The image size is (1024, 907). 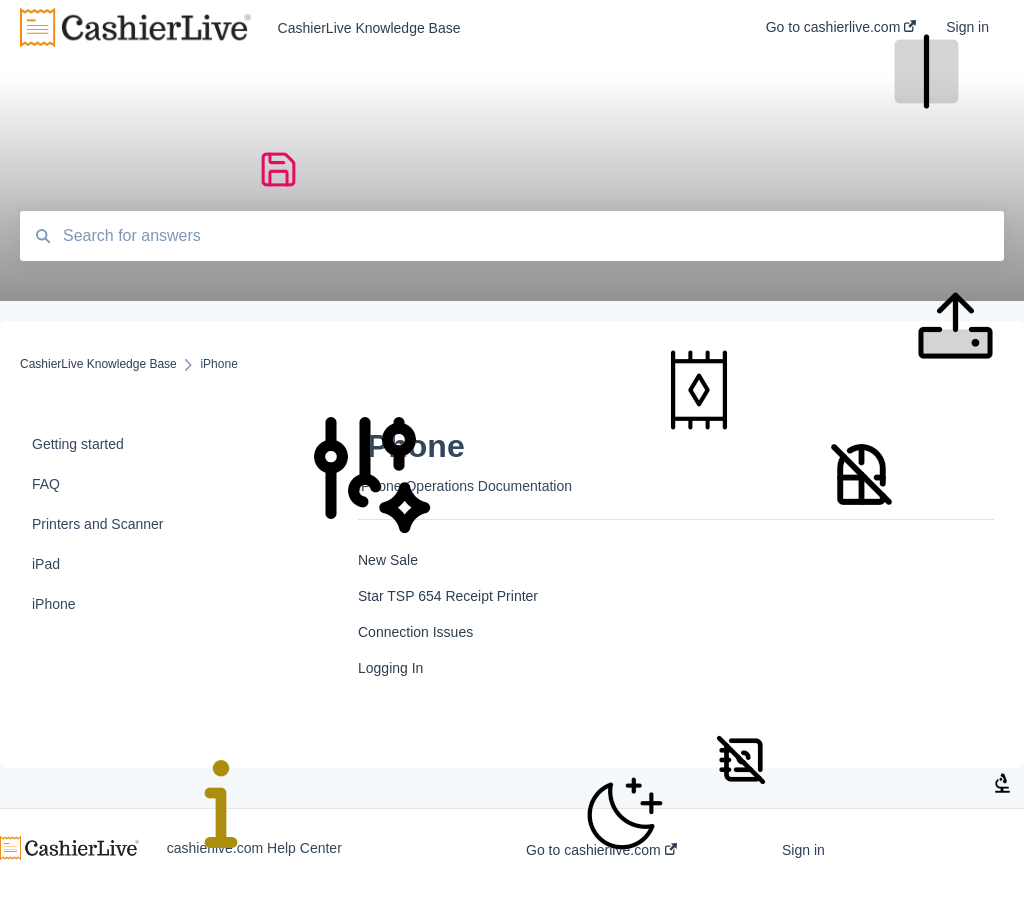 What do you see at coordinates (278, 169) in the screenshot?
I see `save current file or document` at bounding box center [278, 169].